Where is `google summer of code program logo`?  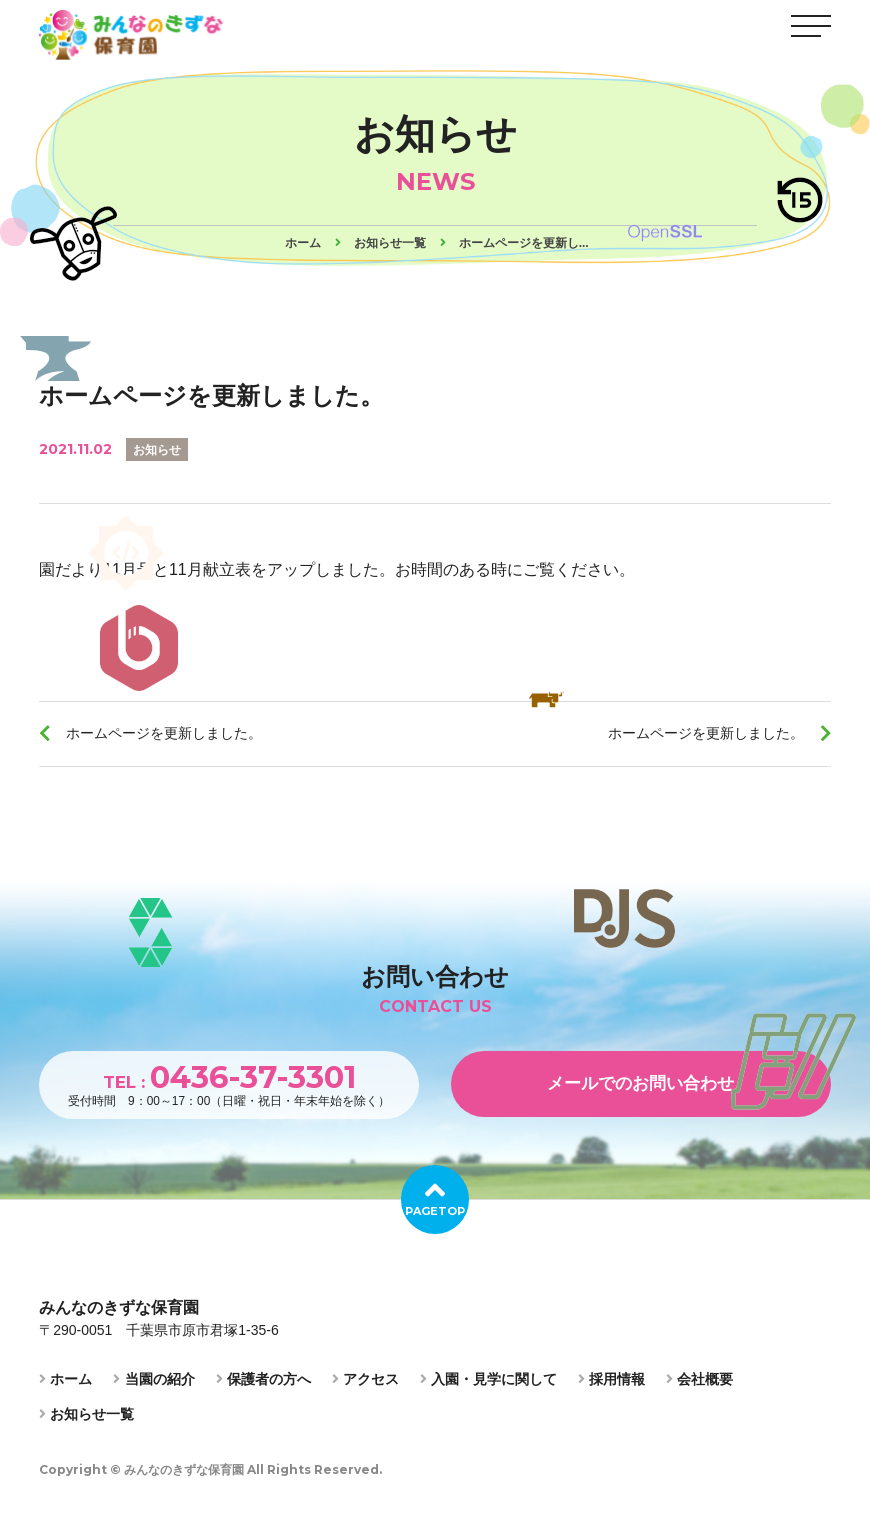
google summer of code program logo is located at coordinates (126, 553).